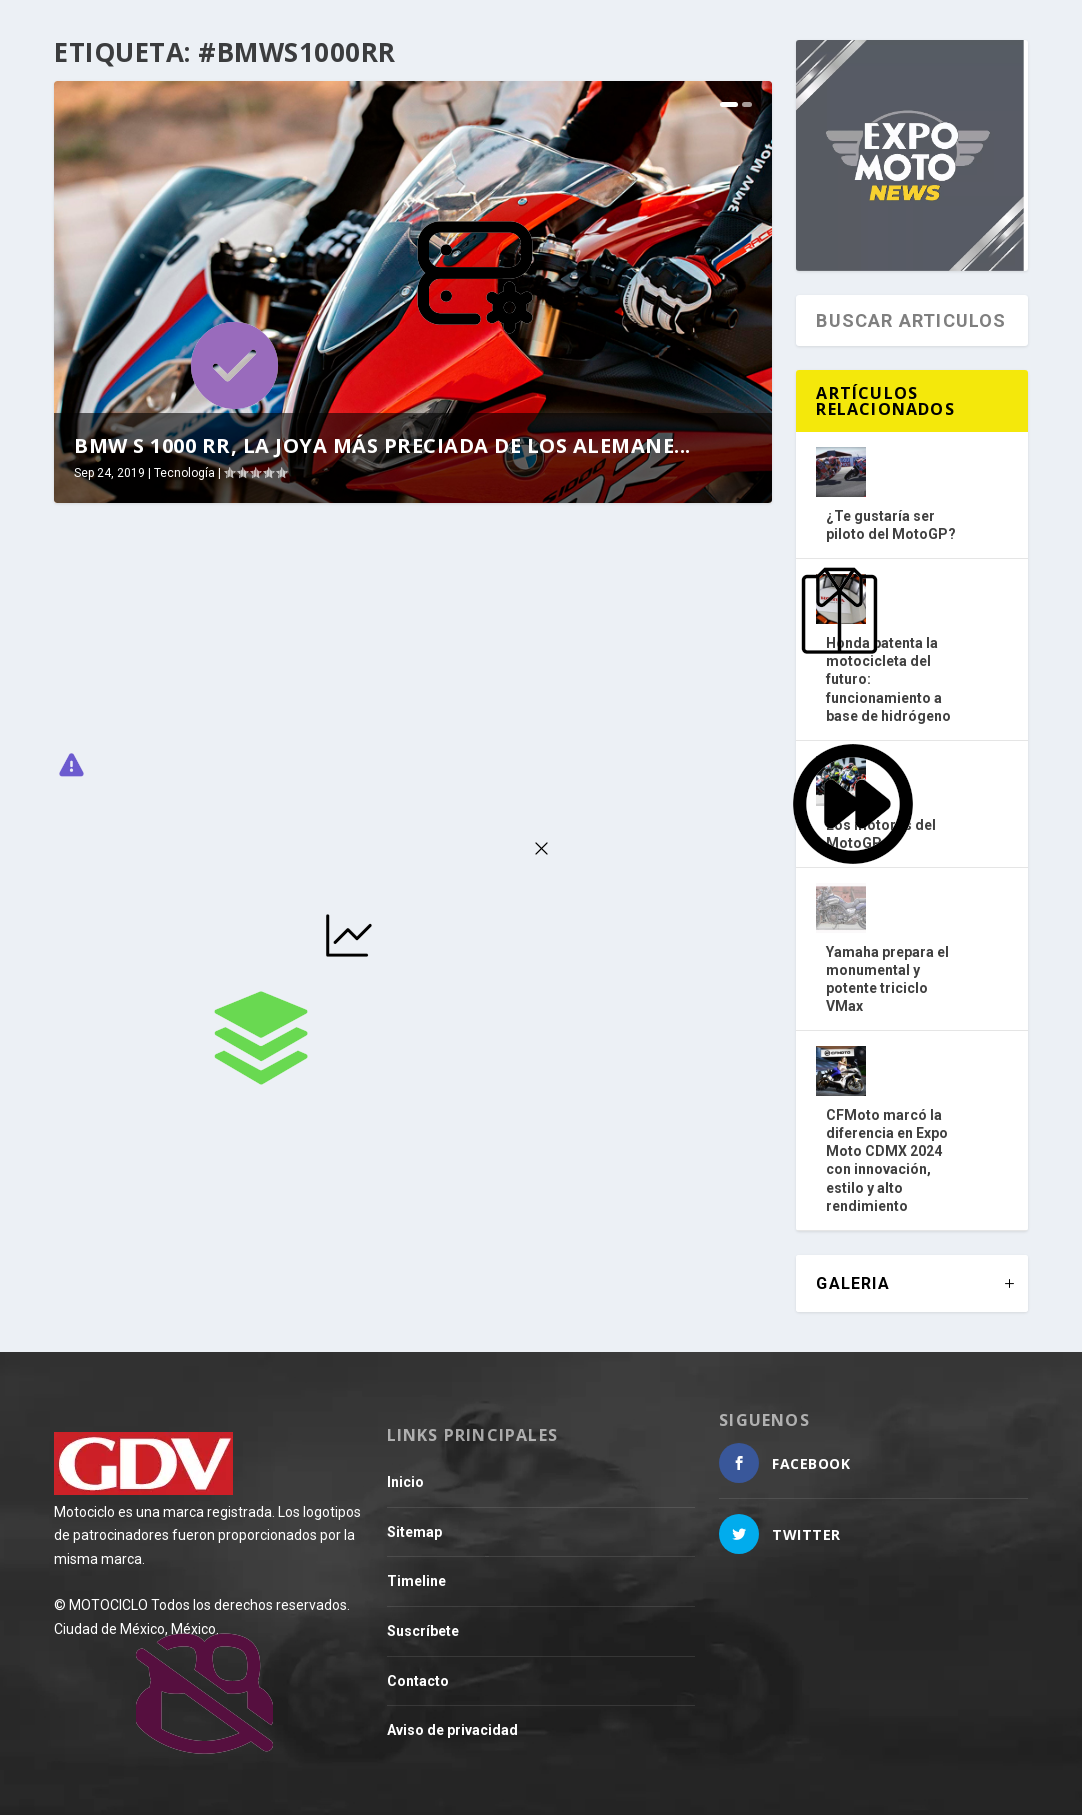  What do you see at coordinates (71, 765) in the screenshot?
I see `indicates a warning or important alert` at bounding box center [71, 765].